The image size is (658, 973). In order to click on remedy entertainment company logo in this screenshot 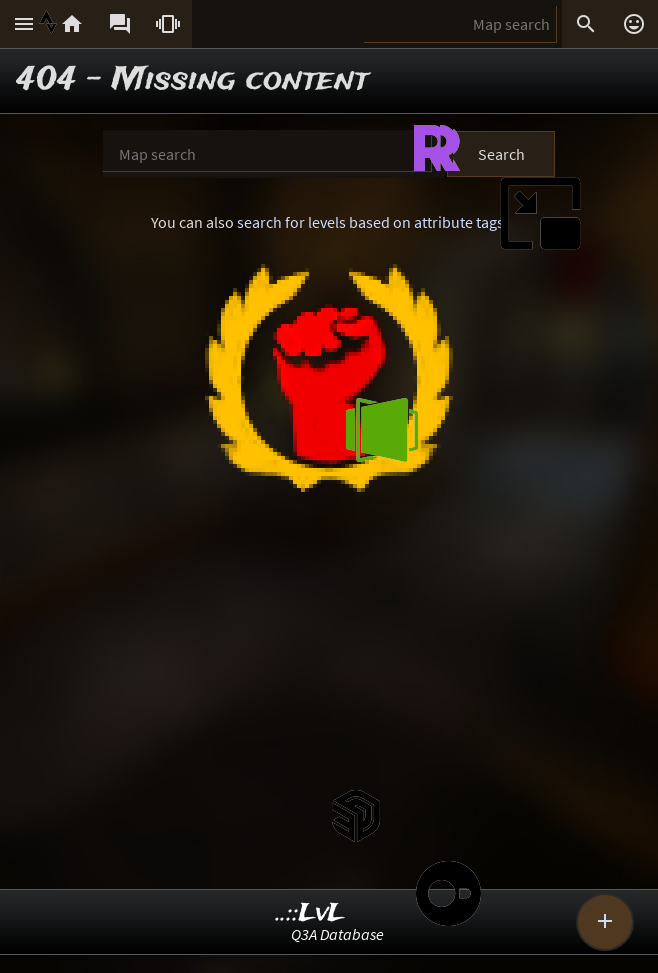, I will do `click(437, 148)`.